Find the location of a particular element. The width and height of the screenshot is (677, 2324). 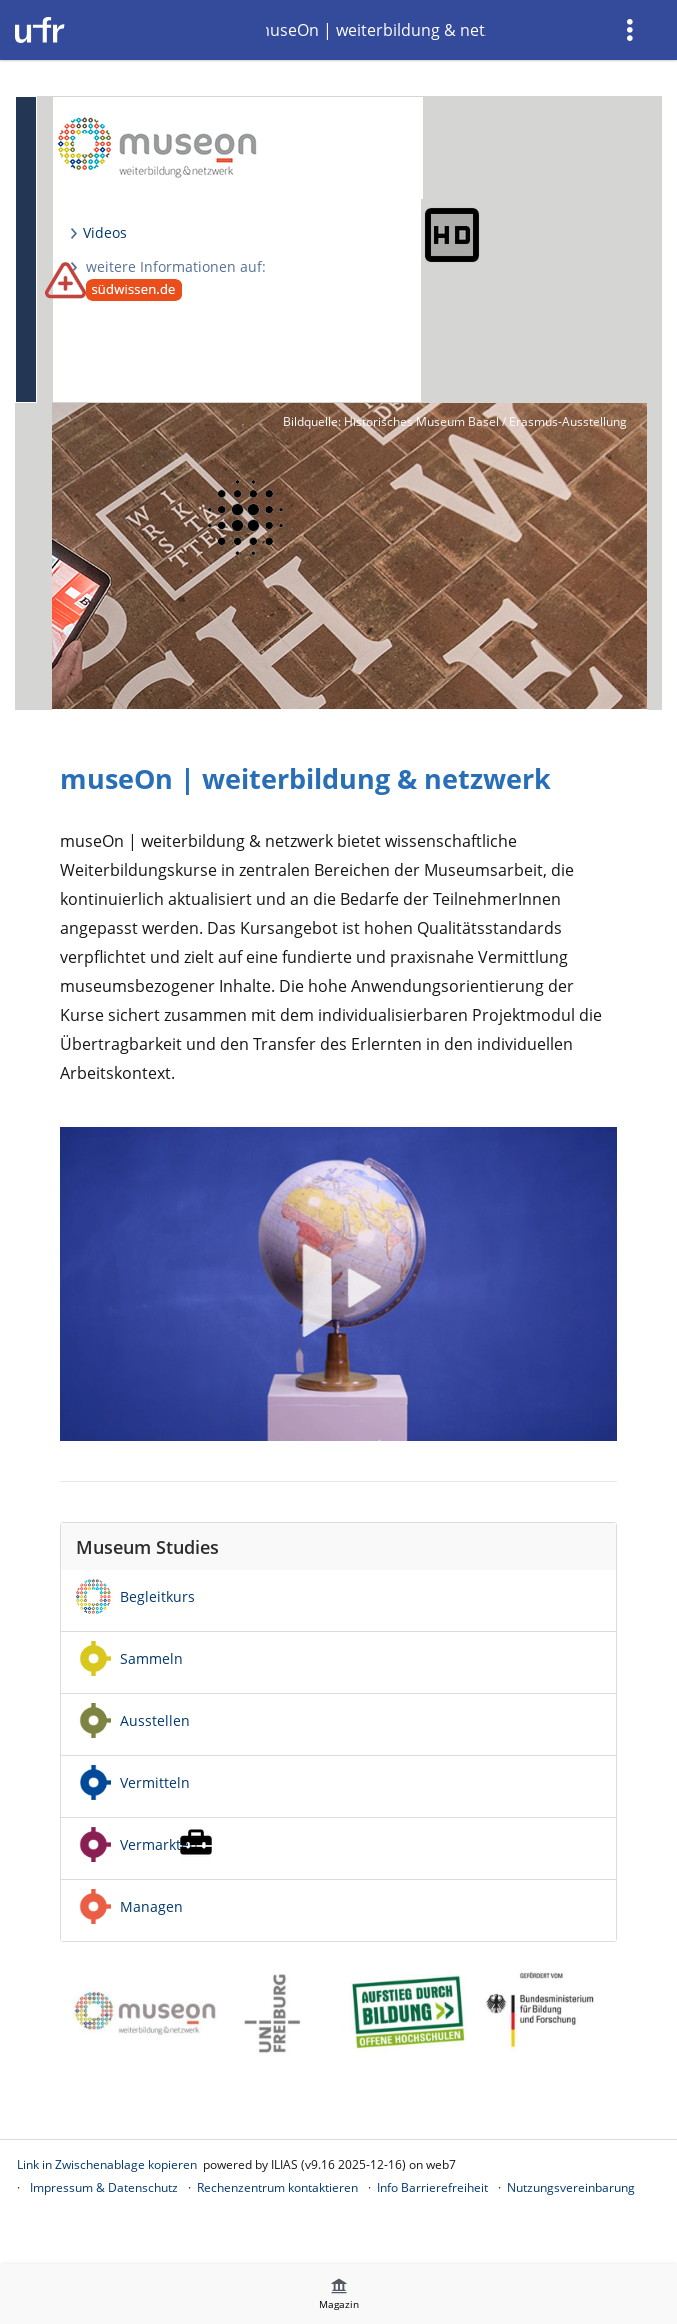

add a new warning or alert is located at coordinates (65, 281).